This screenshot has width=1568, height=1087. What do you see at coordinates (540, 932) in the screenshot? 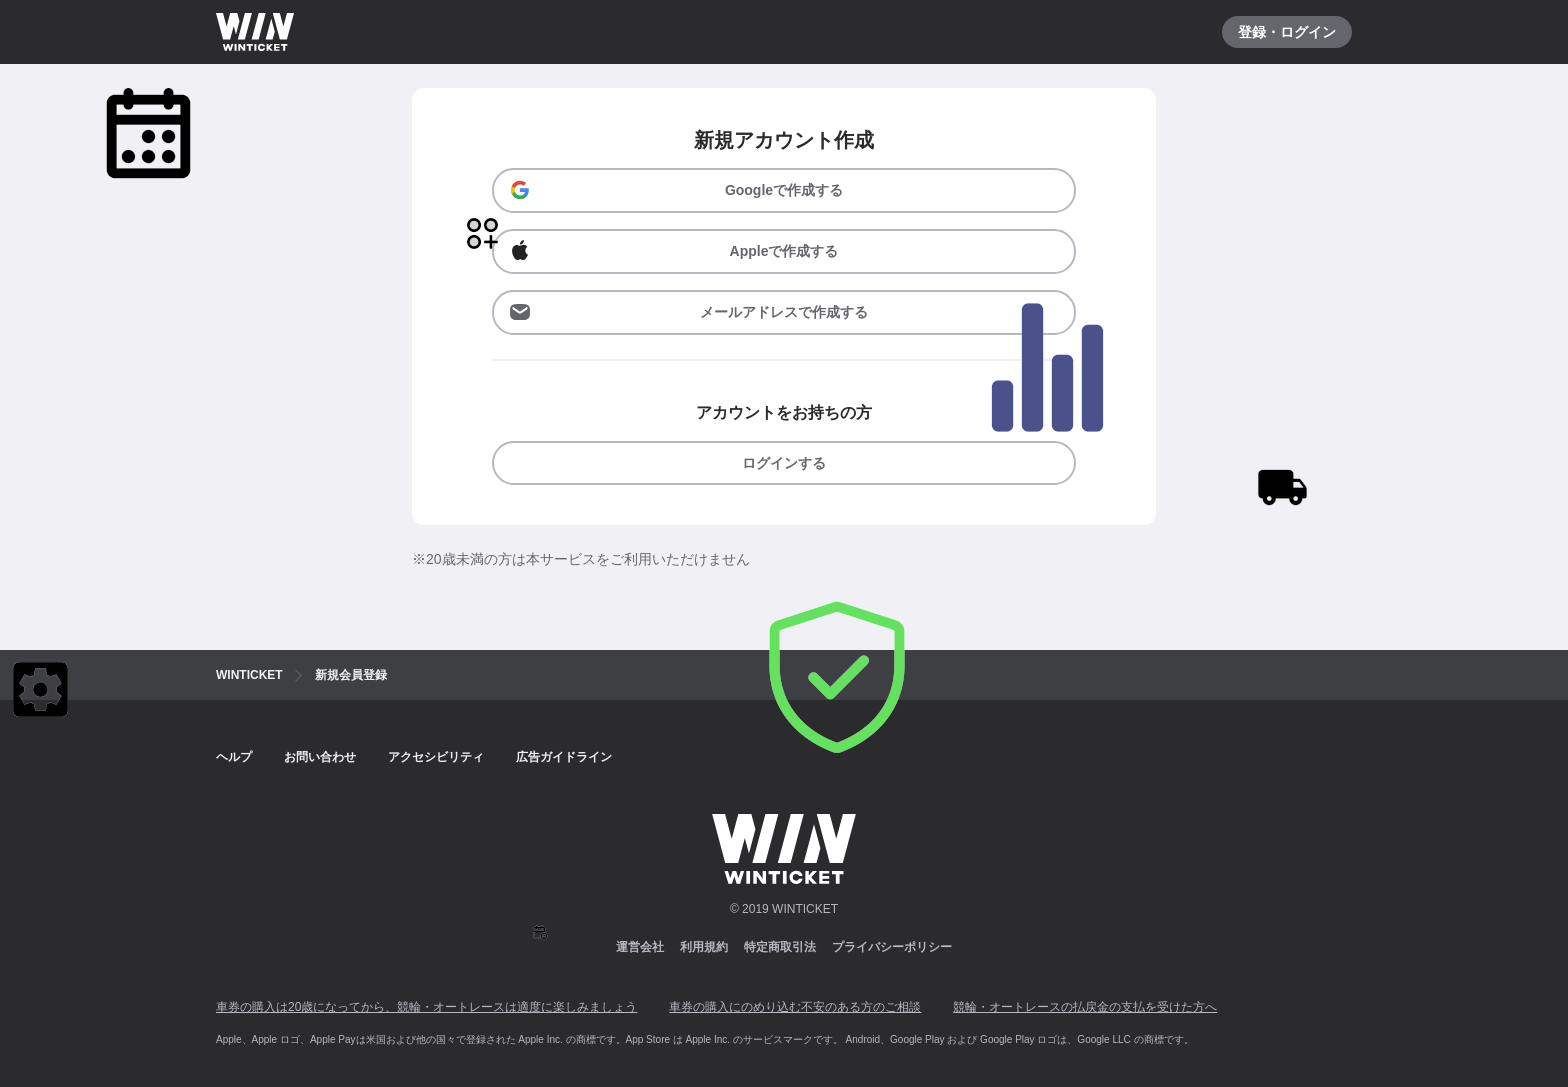
I see `view calendar analytics and statistics` at bounding box center [540, 932].